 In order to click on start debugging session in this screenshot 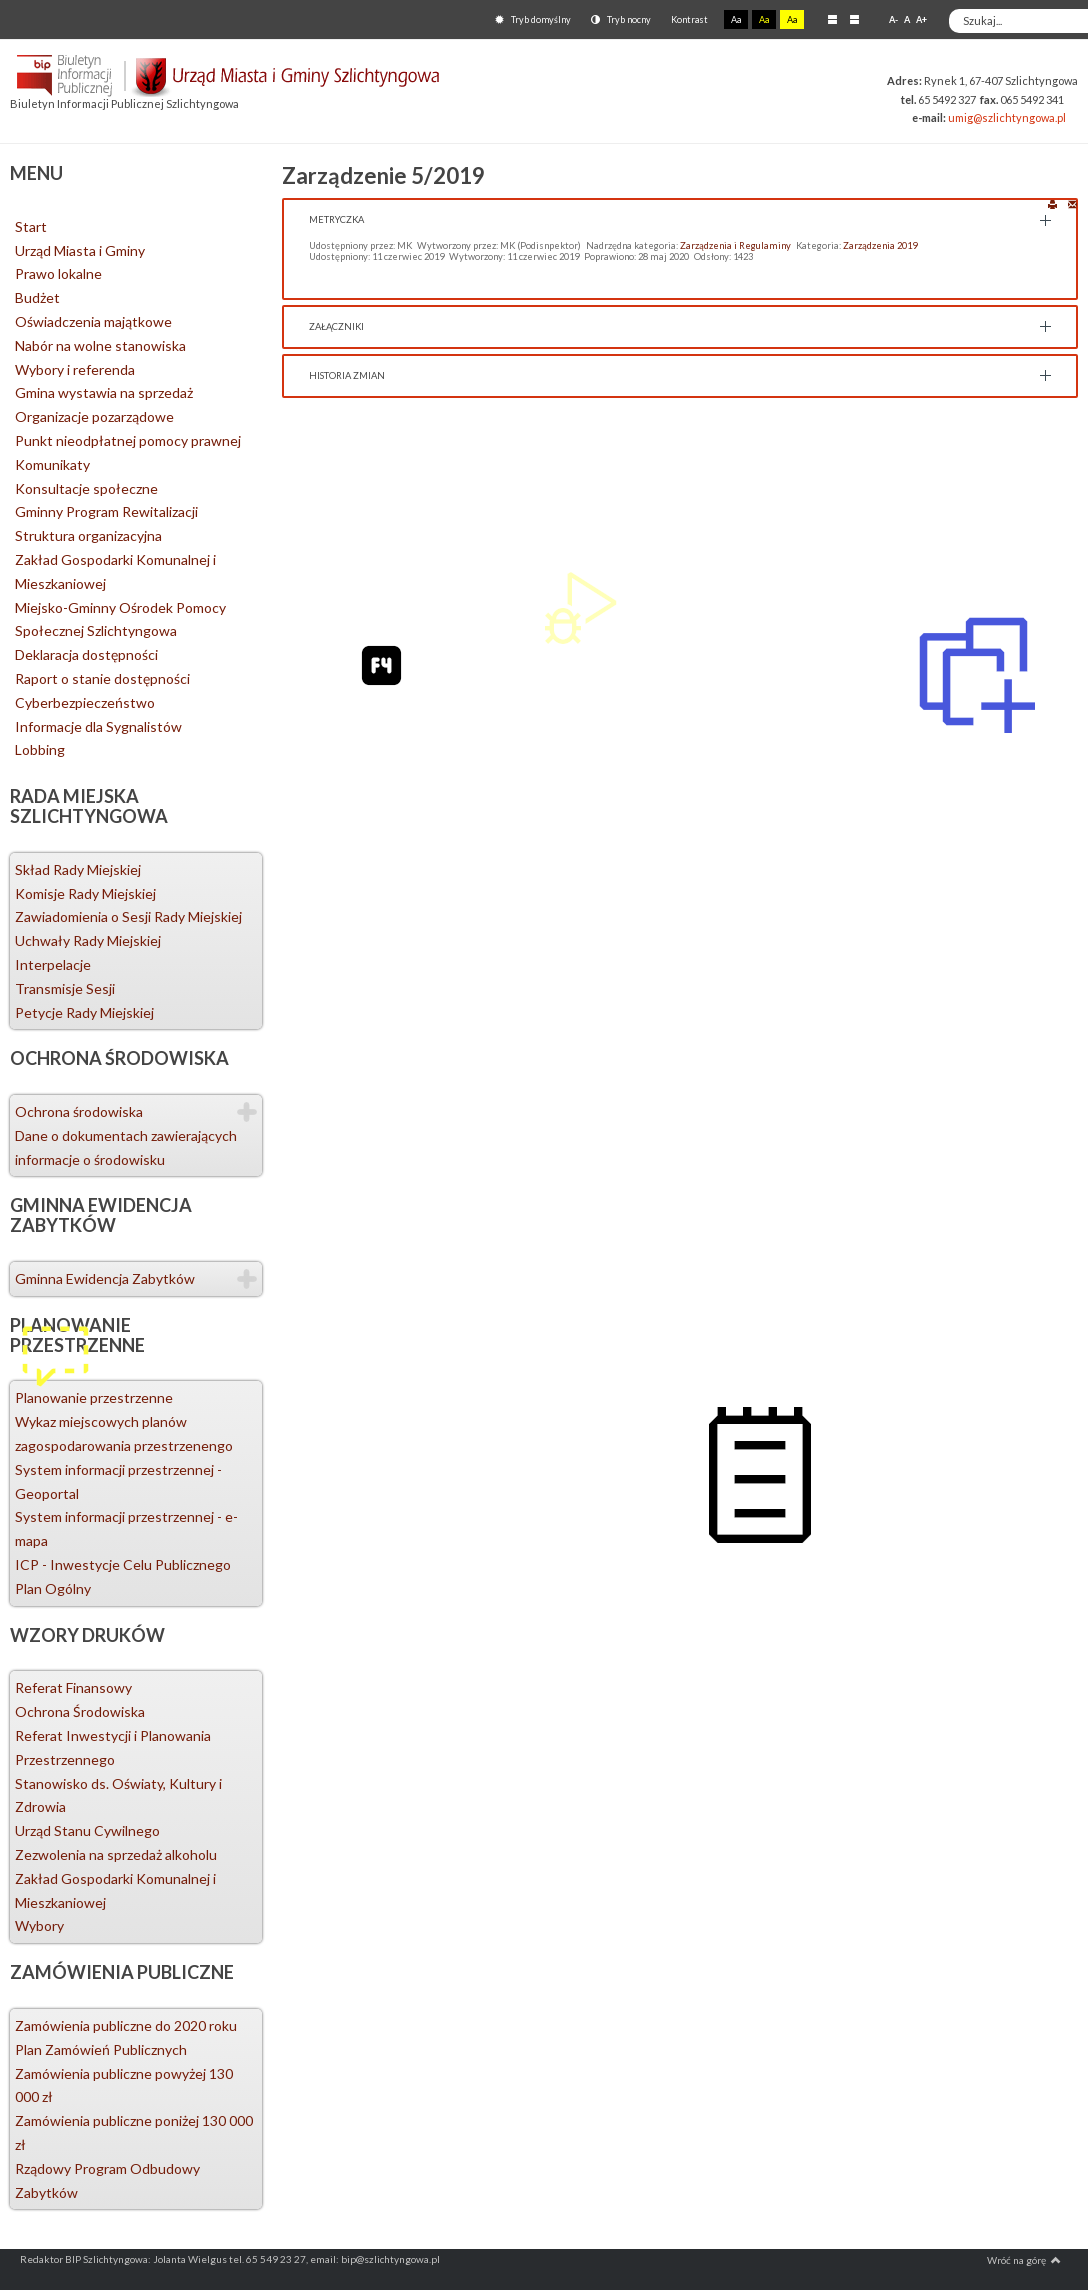, I will do `click(581, 608)`.